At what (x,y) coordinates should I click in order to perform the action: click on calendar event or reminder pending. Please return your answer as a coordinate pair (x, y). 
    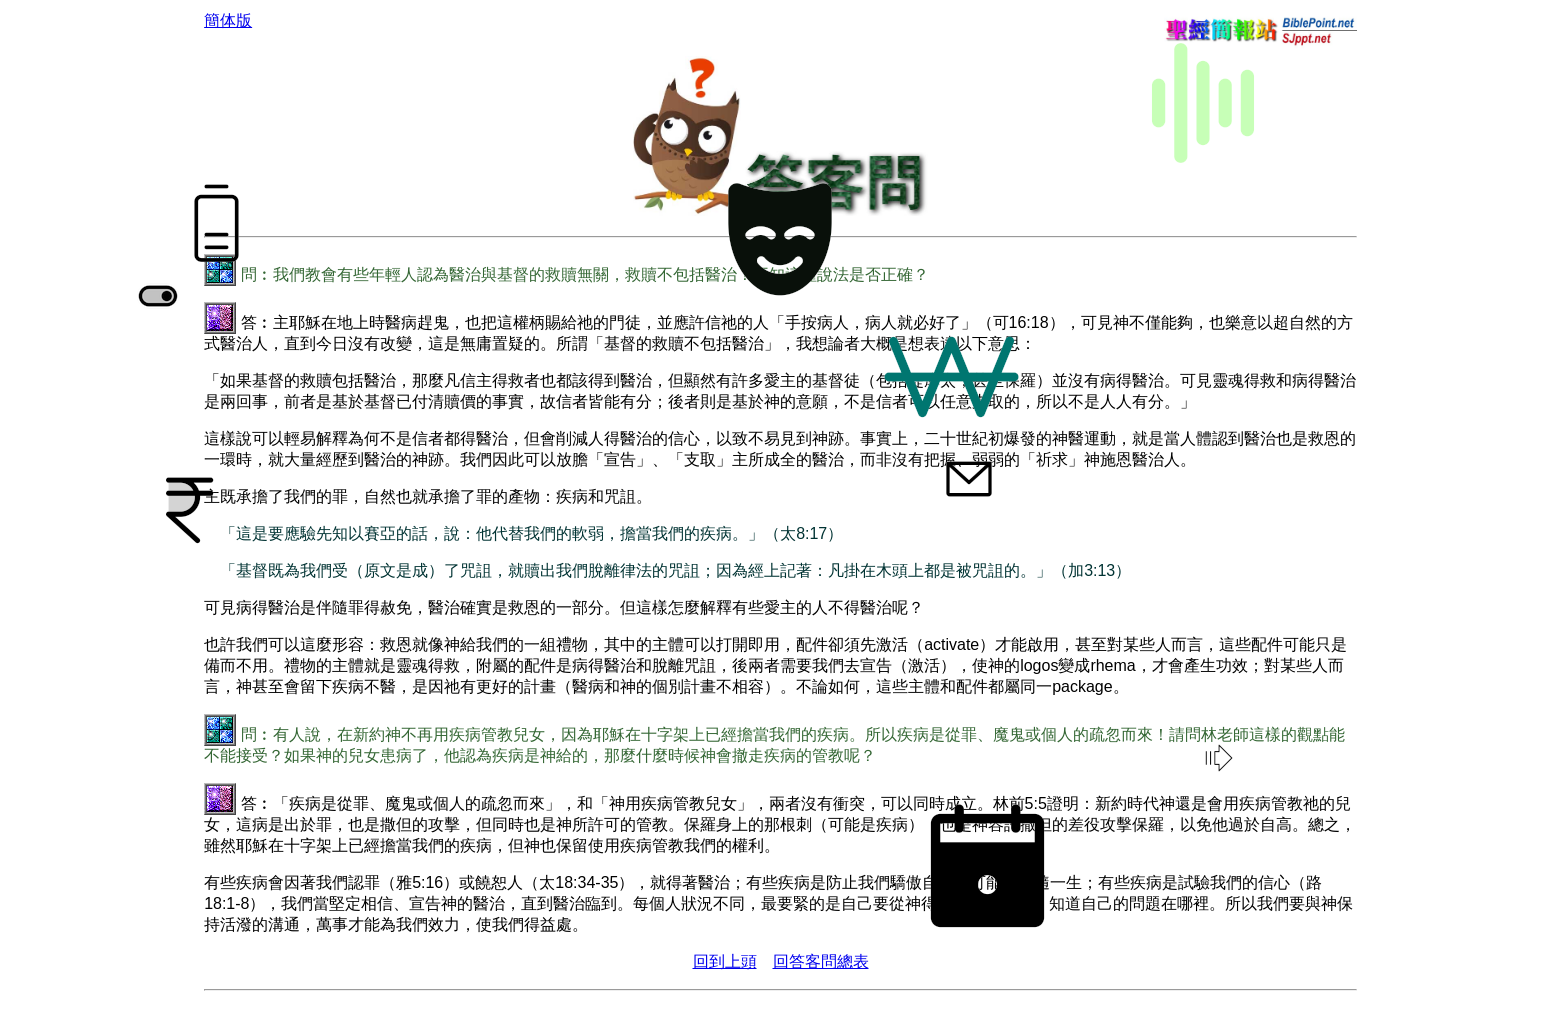
    Looking at the image, I should click on (987, 870).